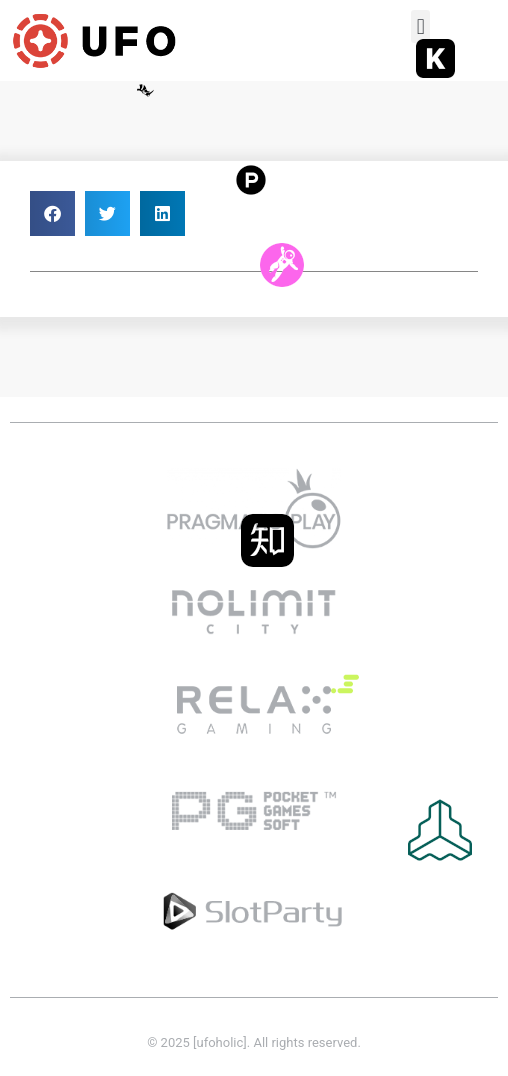  What do you see at coordinates (251, 180) in the screenshot?
I see `visit product hunt website or app` at bounding box center [251, 180].